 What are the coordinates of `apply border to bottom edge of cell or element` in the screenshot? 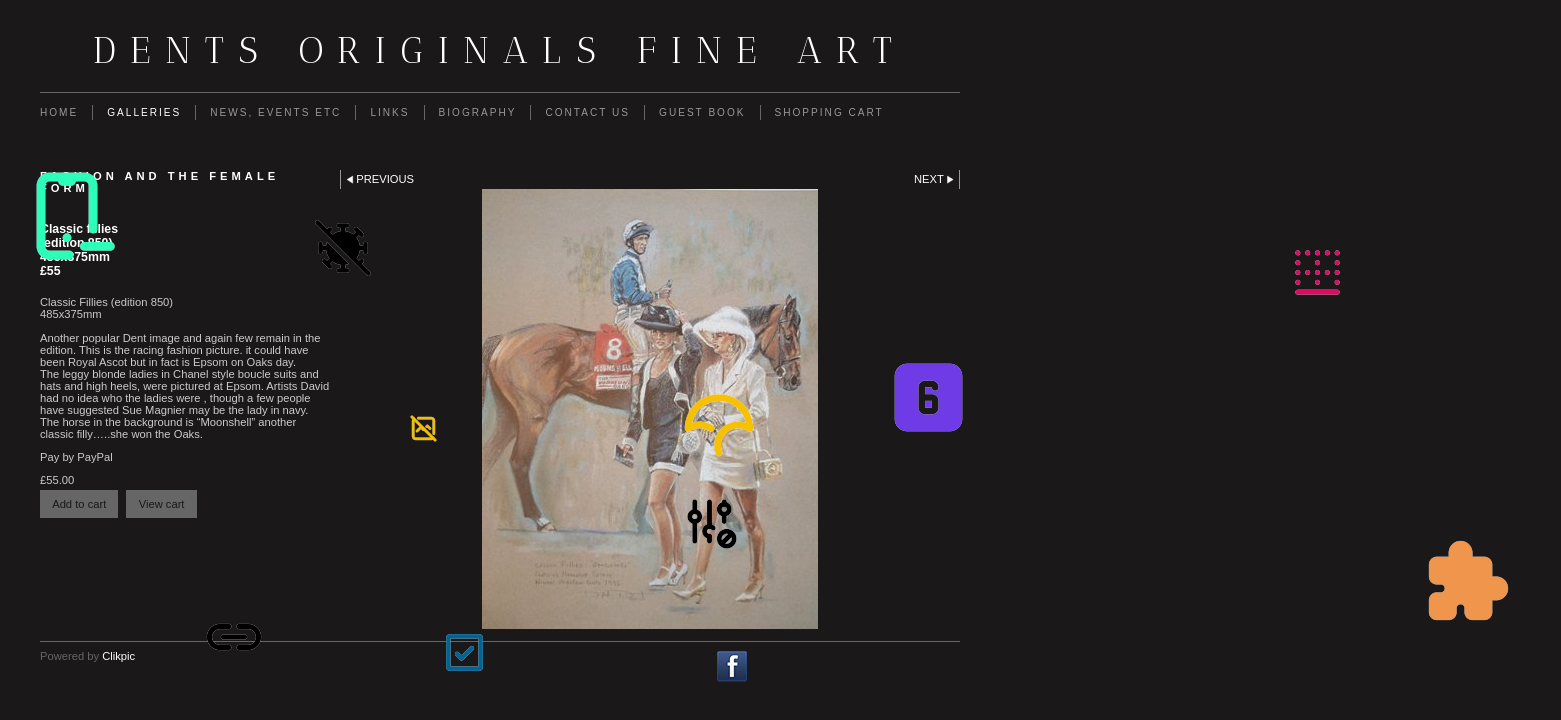 It's located at (1317, 272).